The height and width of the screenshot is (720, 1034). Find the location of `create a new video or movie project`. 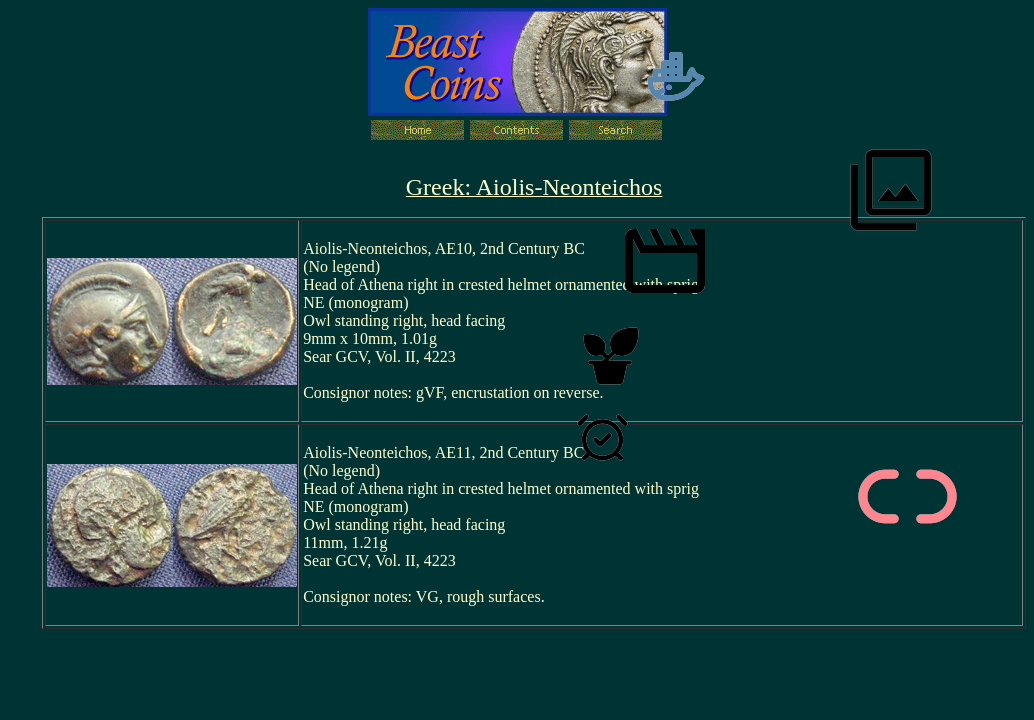

create a new video or movie project is located at coordinates (665, 261).